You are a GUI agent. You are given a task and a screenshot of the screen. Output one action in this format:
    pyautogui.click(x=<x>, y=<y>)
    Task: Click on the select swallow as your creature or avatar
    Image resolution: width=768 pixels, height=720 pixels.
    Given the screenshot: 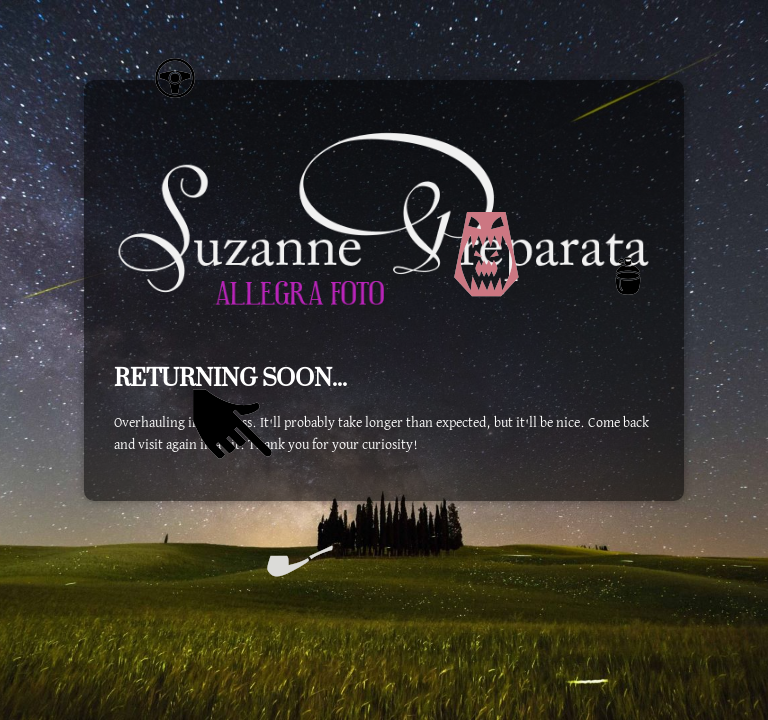 What is the action you would take?
    pyautogui.click(x=488, y=254)
    